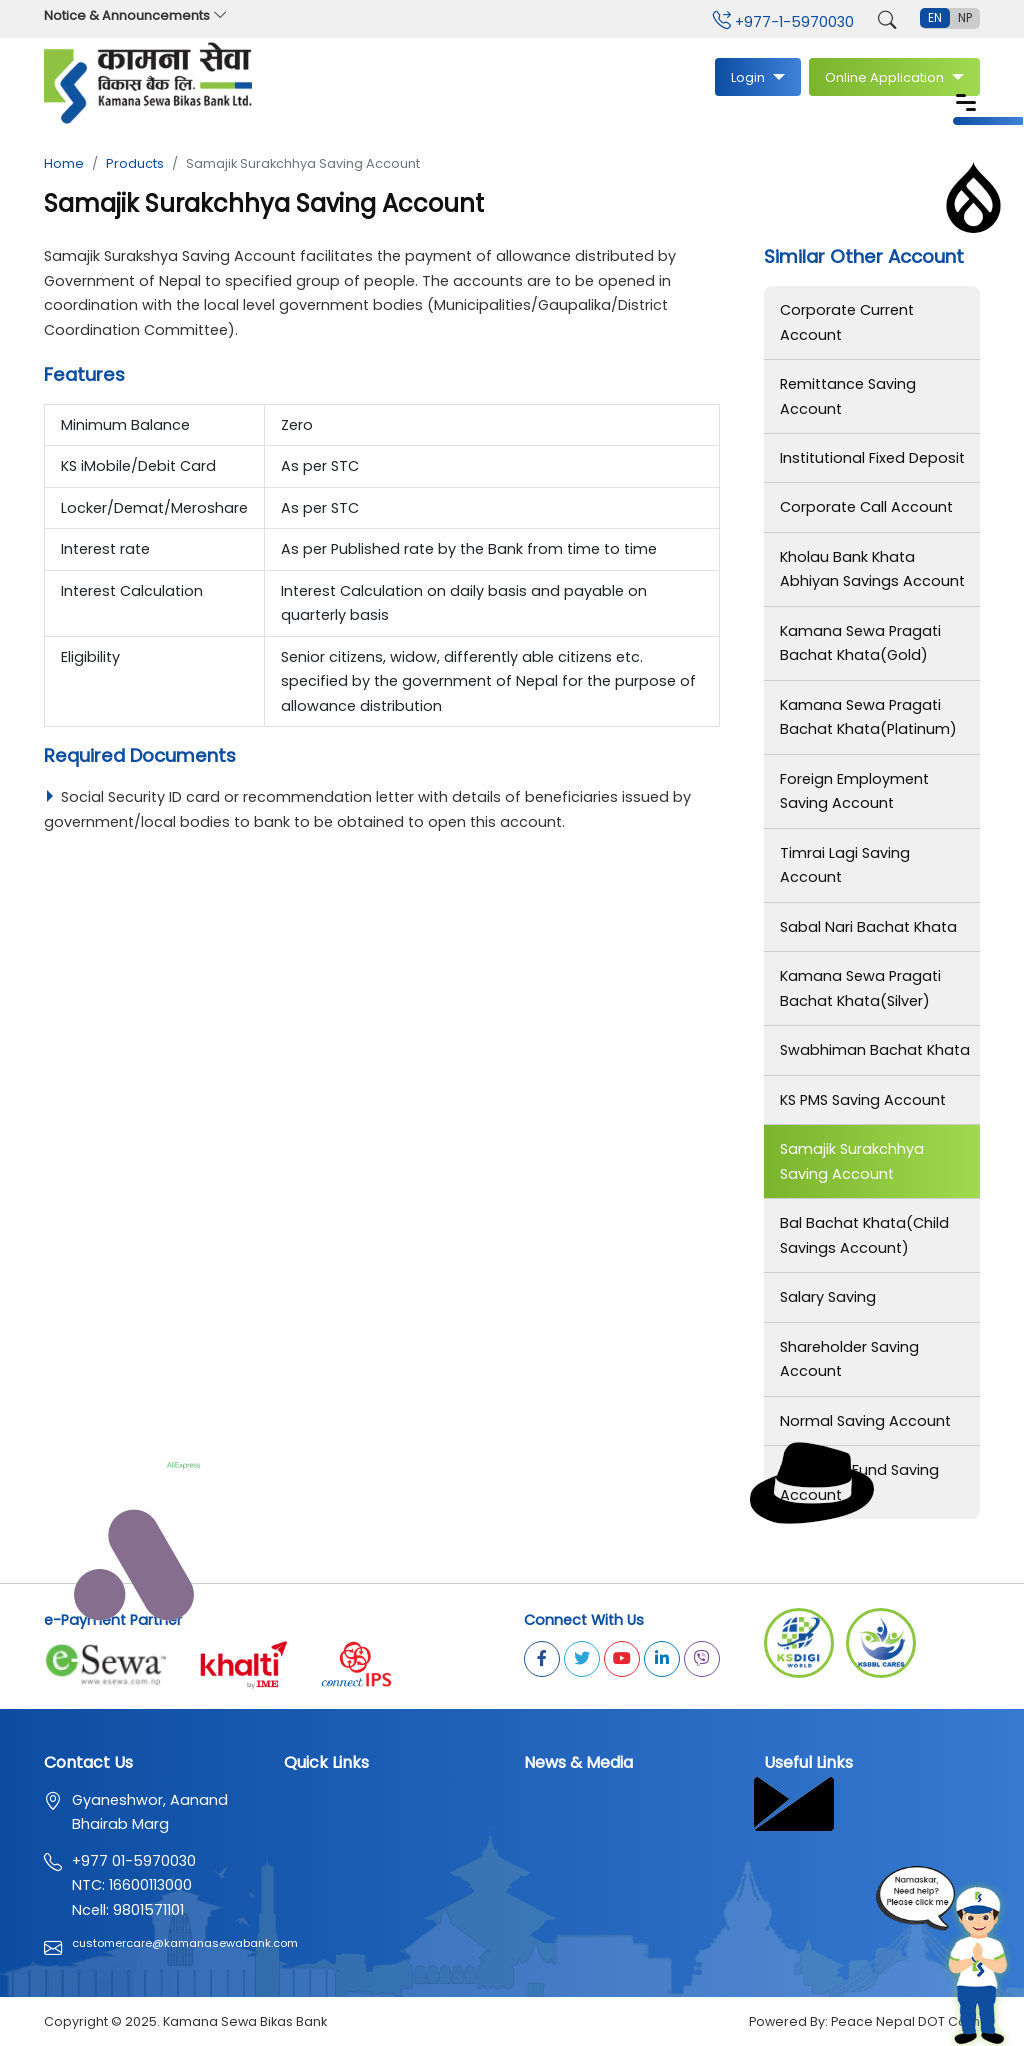  Describe the element at coordinates (812, 1483) in the screenshot. I see `sinatra ruby framework logo` at that location.